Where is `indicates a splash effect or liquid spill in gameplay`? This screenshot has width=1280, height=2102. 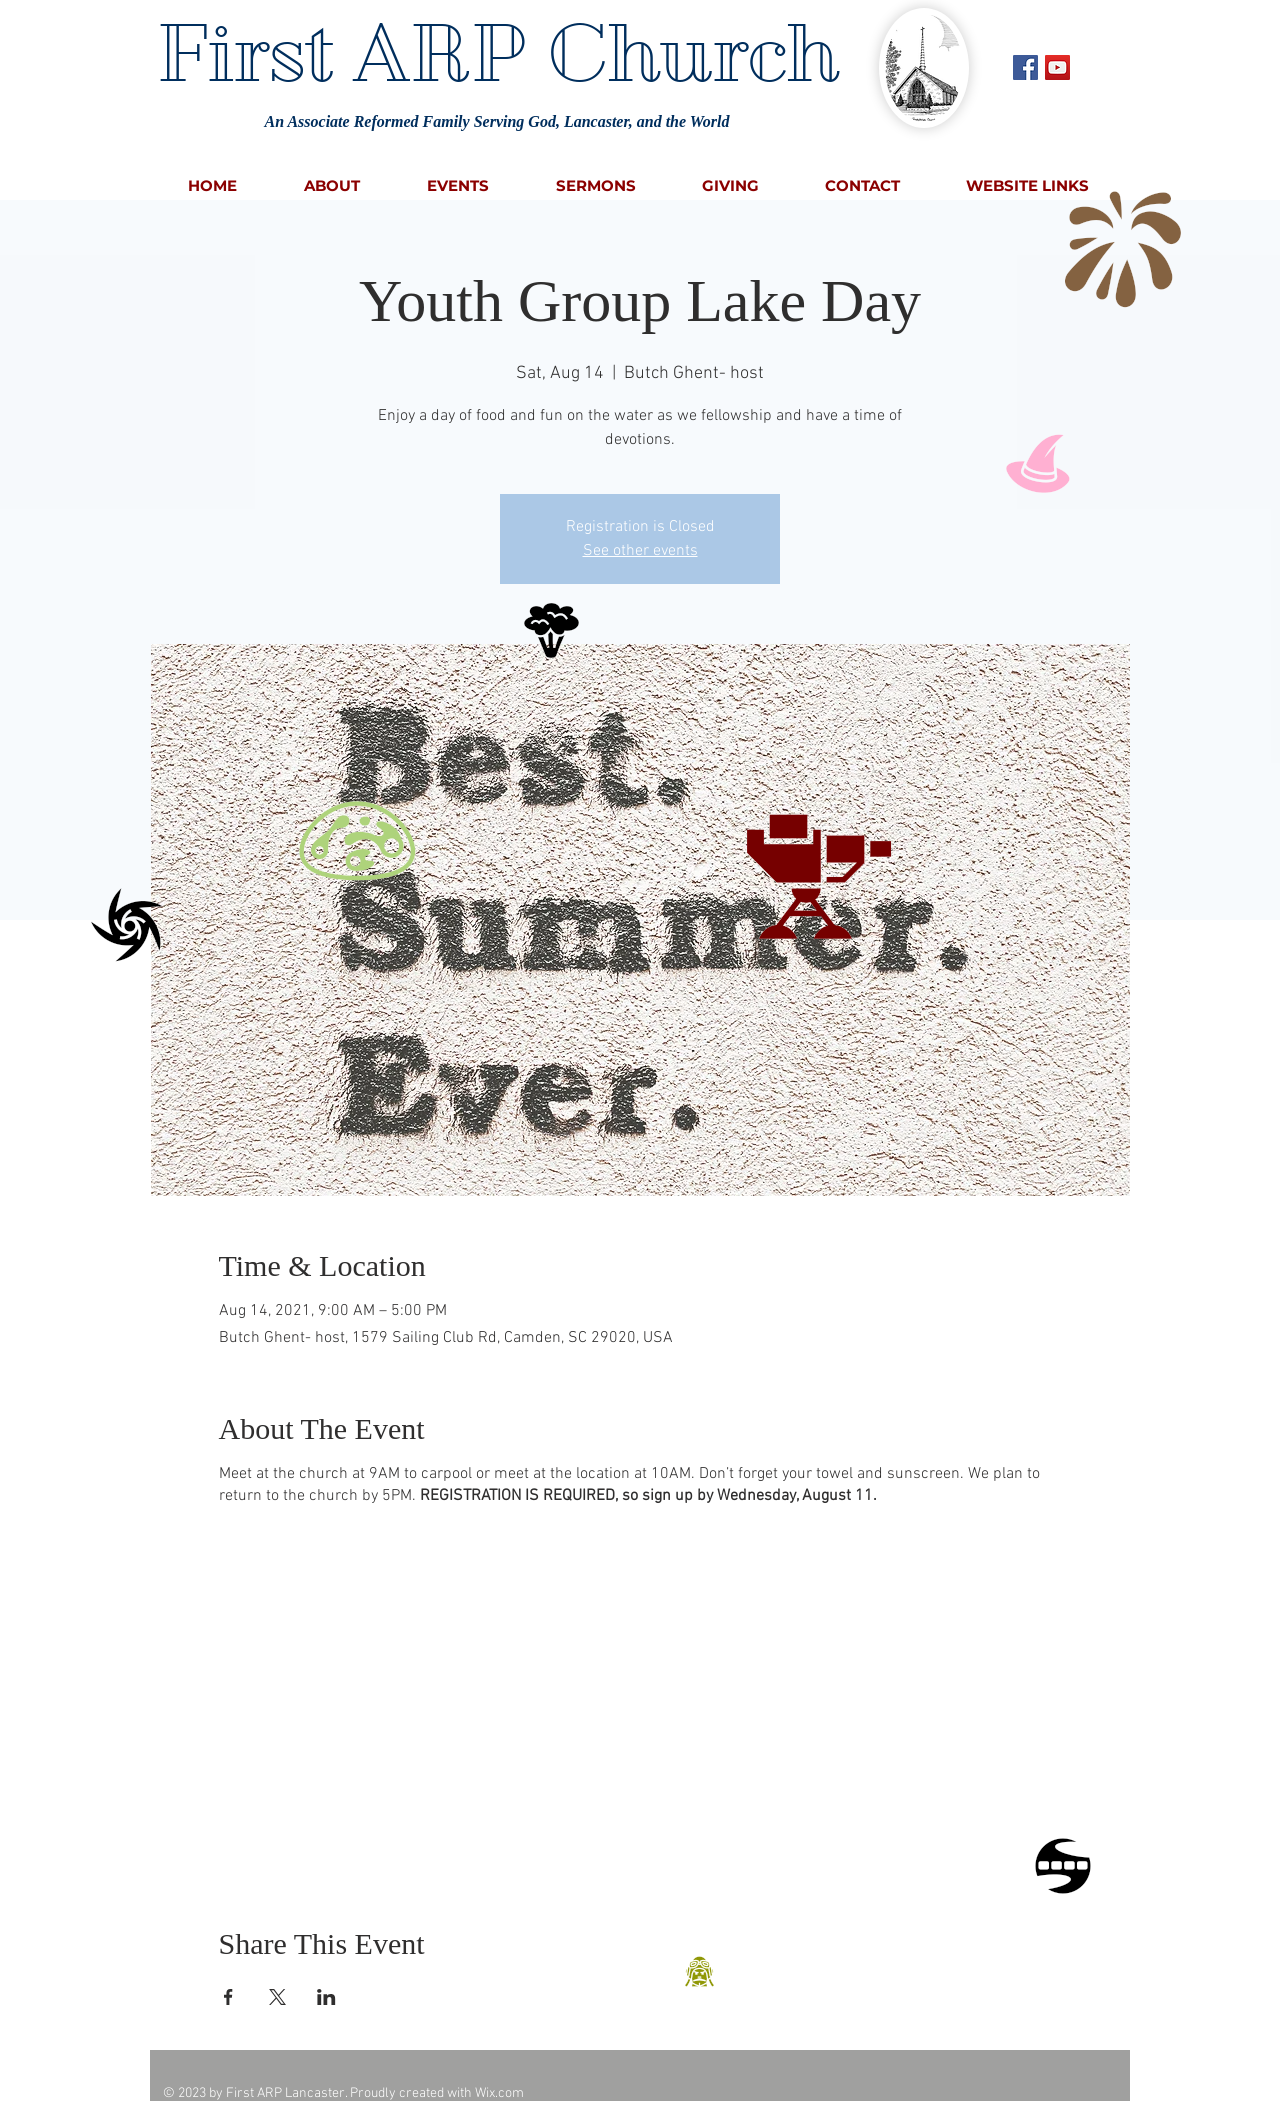 indicates a splash effect or liquid spill in gameplay is located at coordinates (1122, 249).